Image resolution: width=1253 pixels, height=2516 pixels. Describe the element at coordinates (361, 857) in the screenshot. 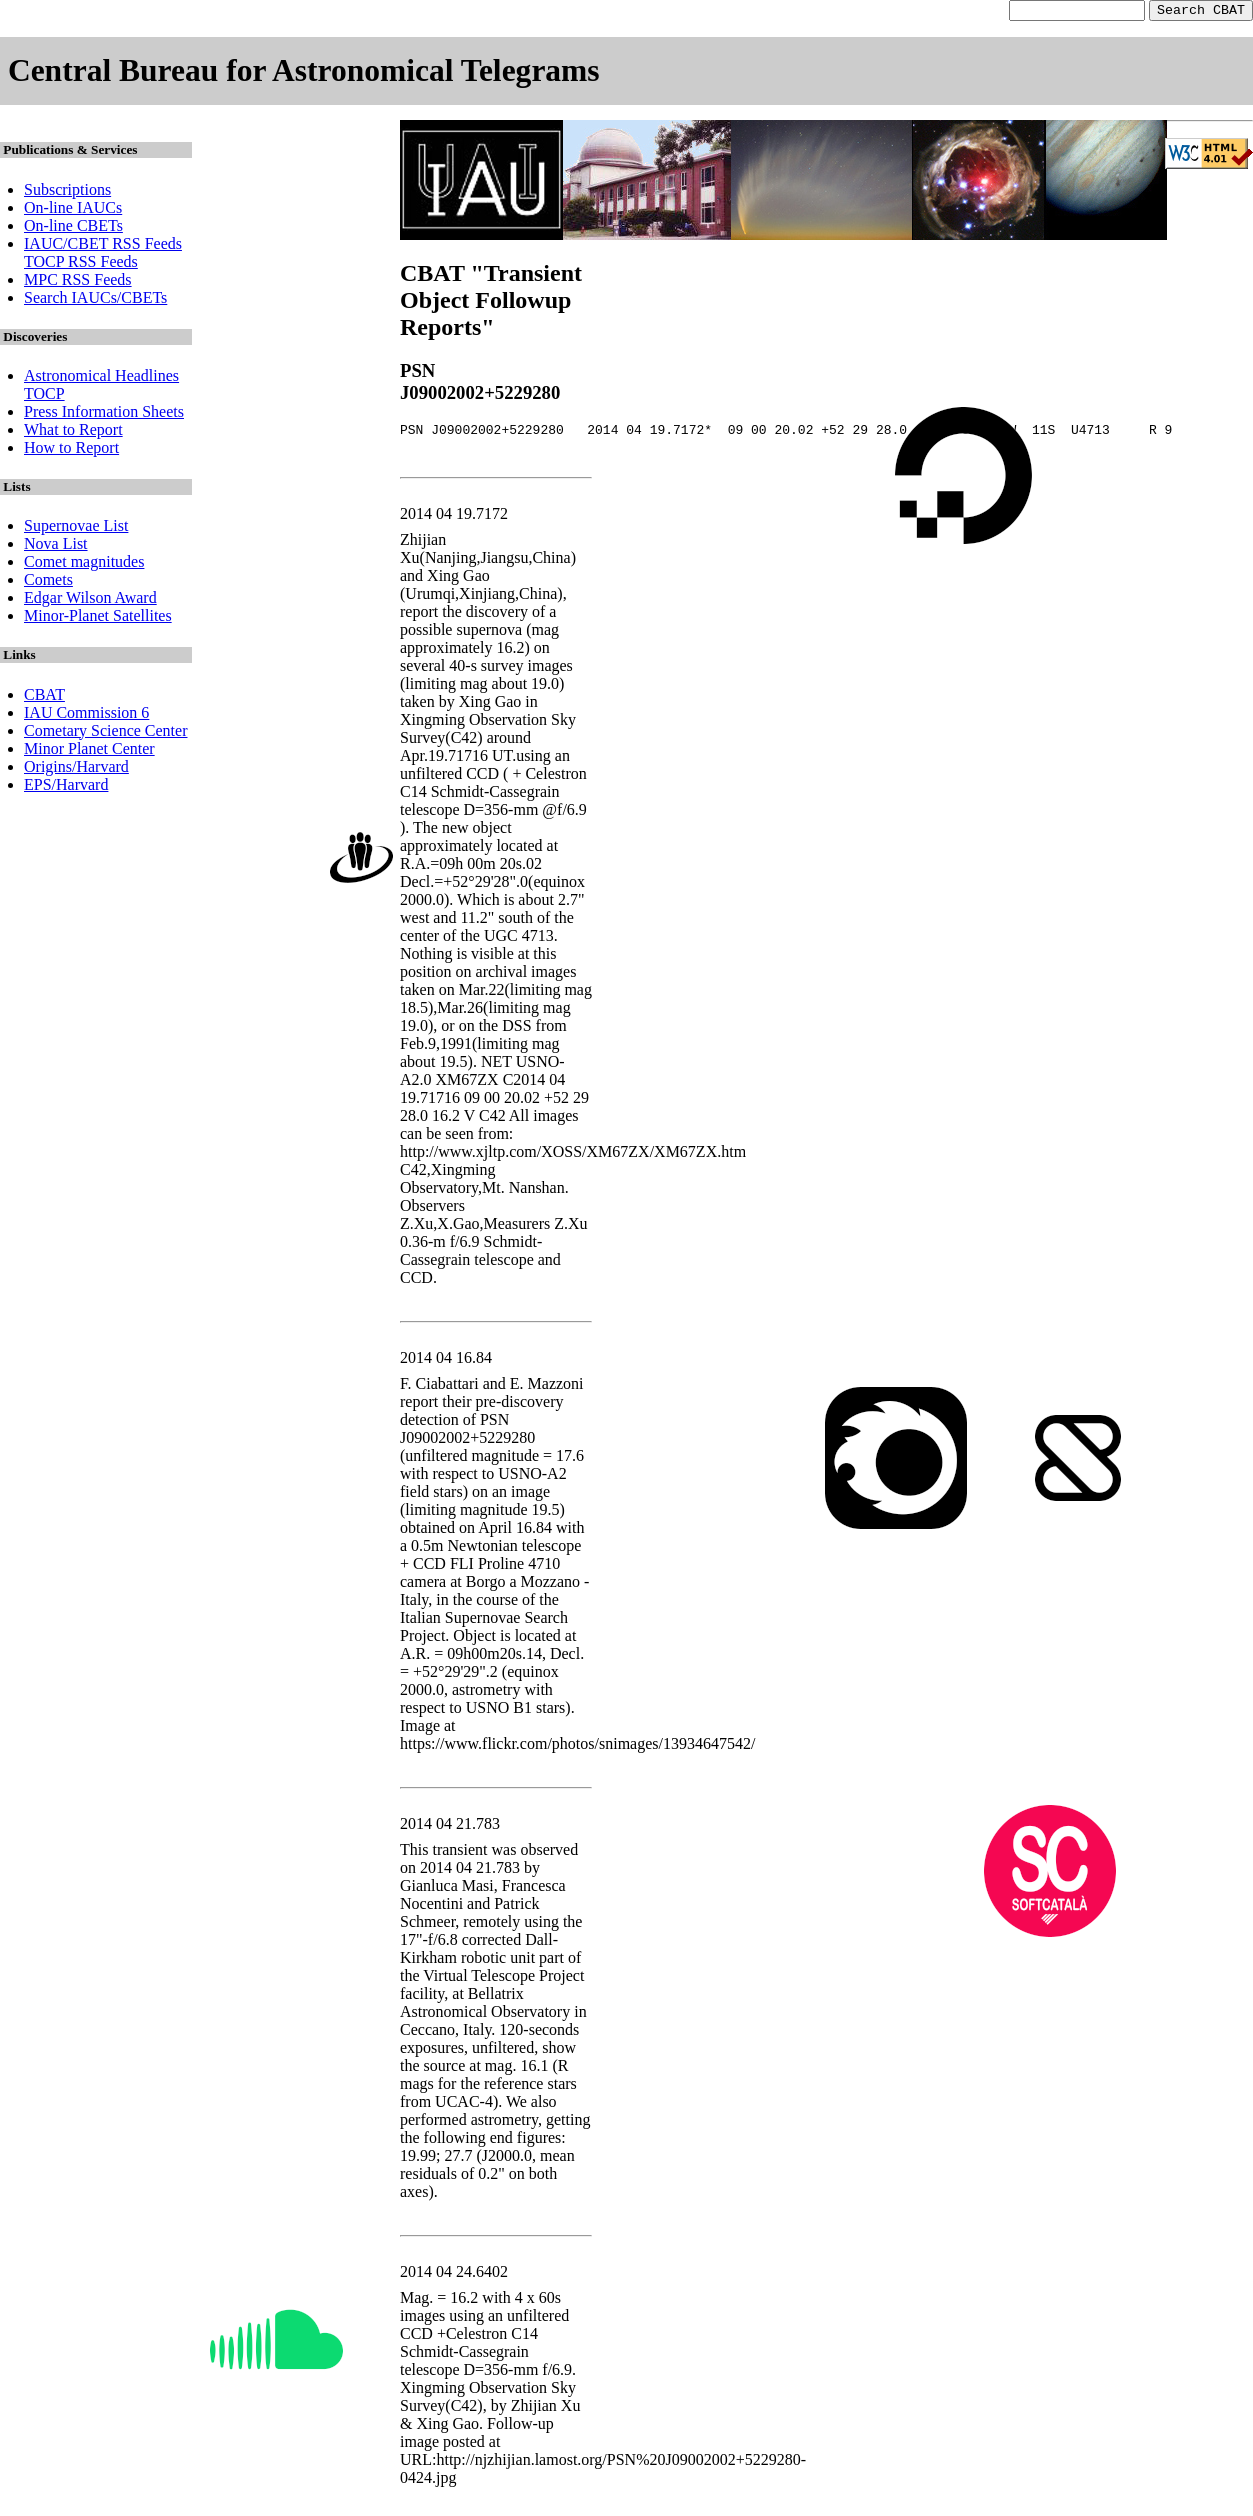

I see `draugiem.lv social network logo` at that location.